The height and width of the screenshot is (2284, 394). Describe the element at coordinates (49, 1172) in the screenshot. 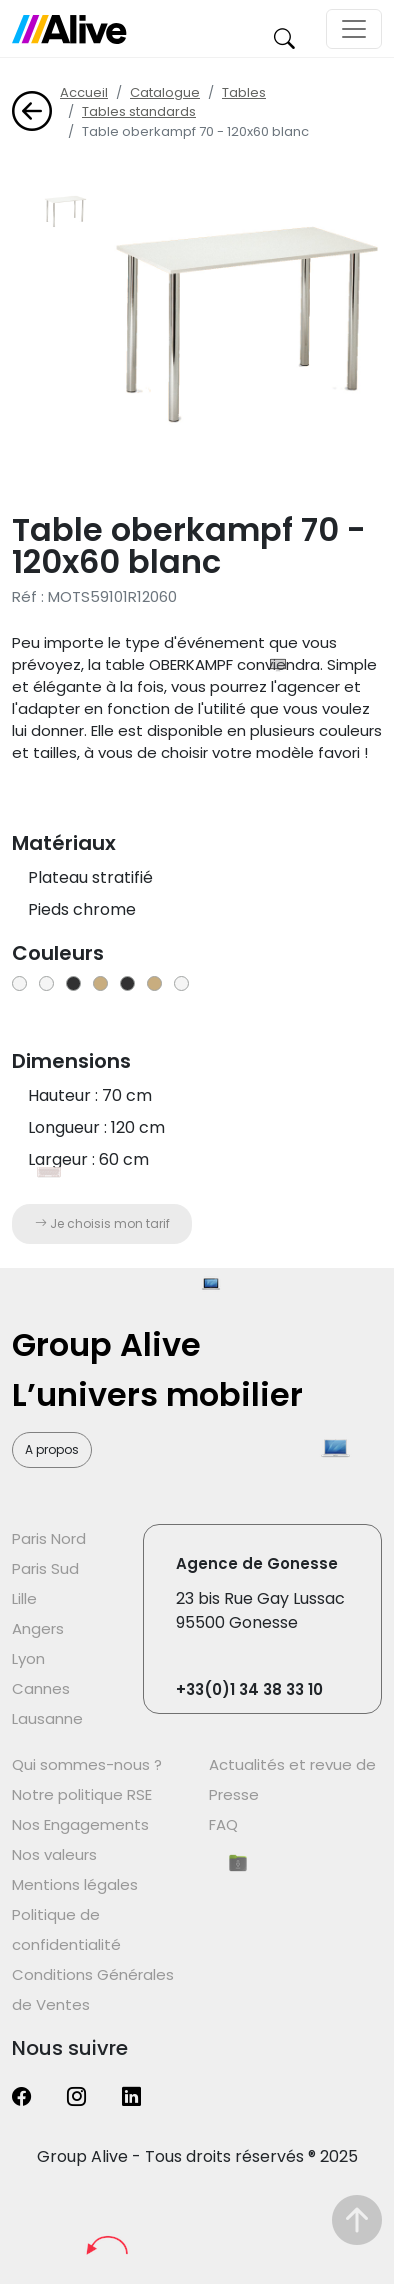

I see `connect to a wireless bluetooth keyboard` at that location.